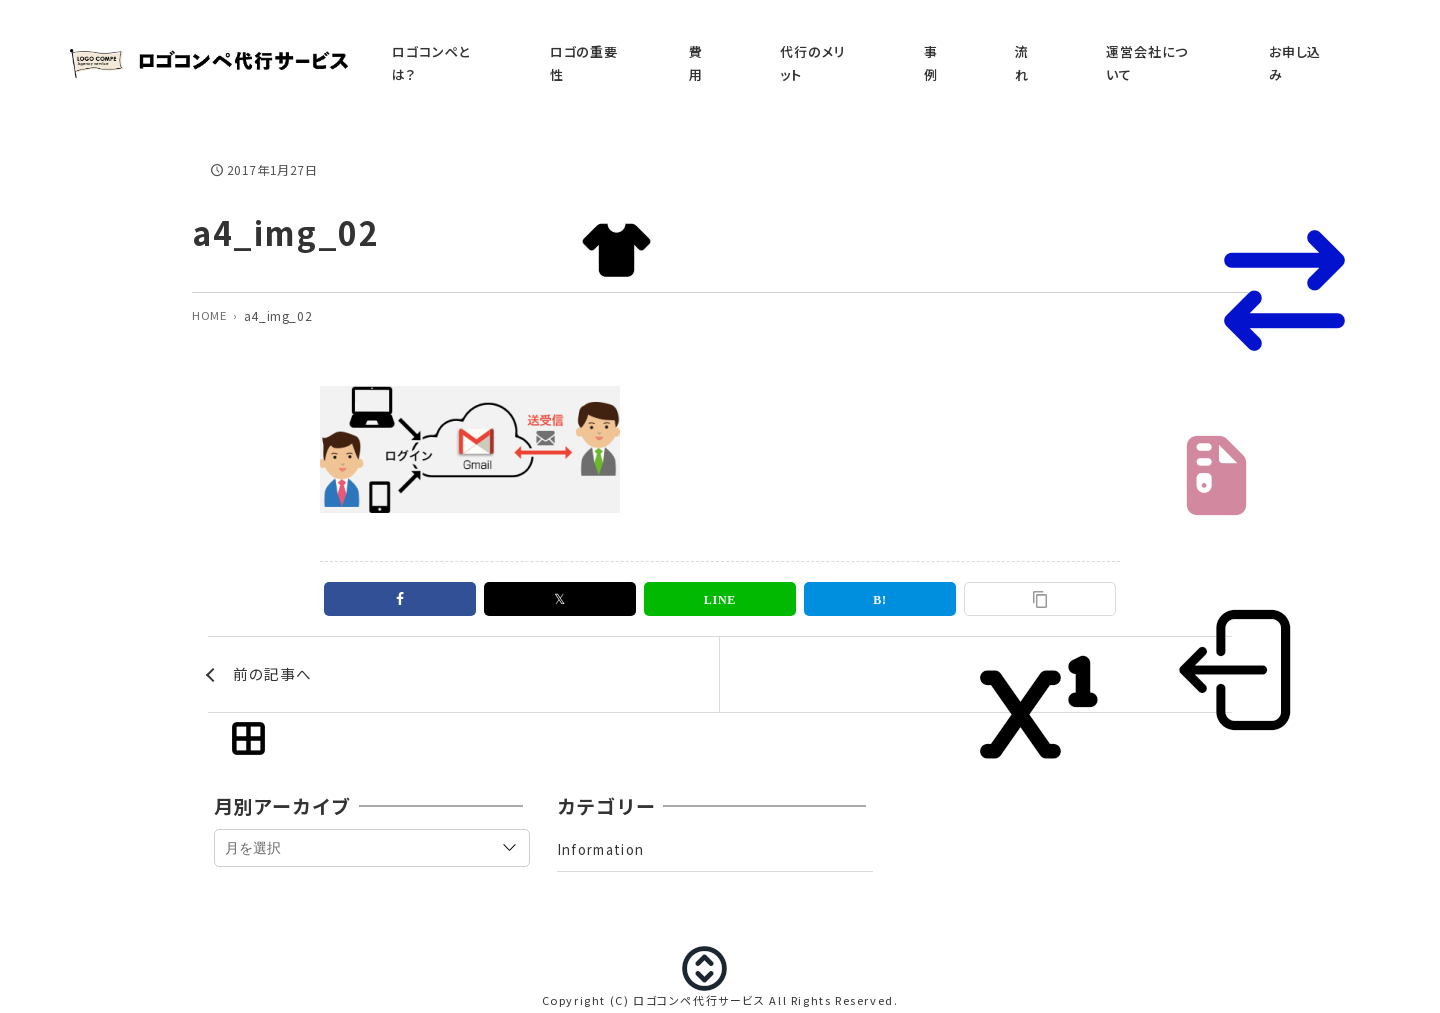 Image resolution: width=1440 pixels, height=1013 pixels. What do you see at coordinates (1284, 290) in the screenshot?
I see `swap or exchange items` at bounding box center [1284, 290].